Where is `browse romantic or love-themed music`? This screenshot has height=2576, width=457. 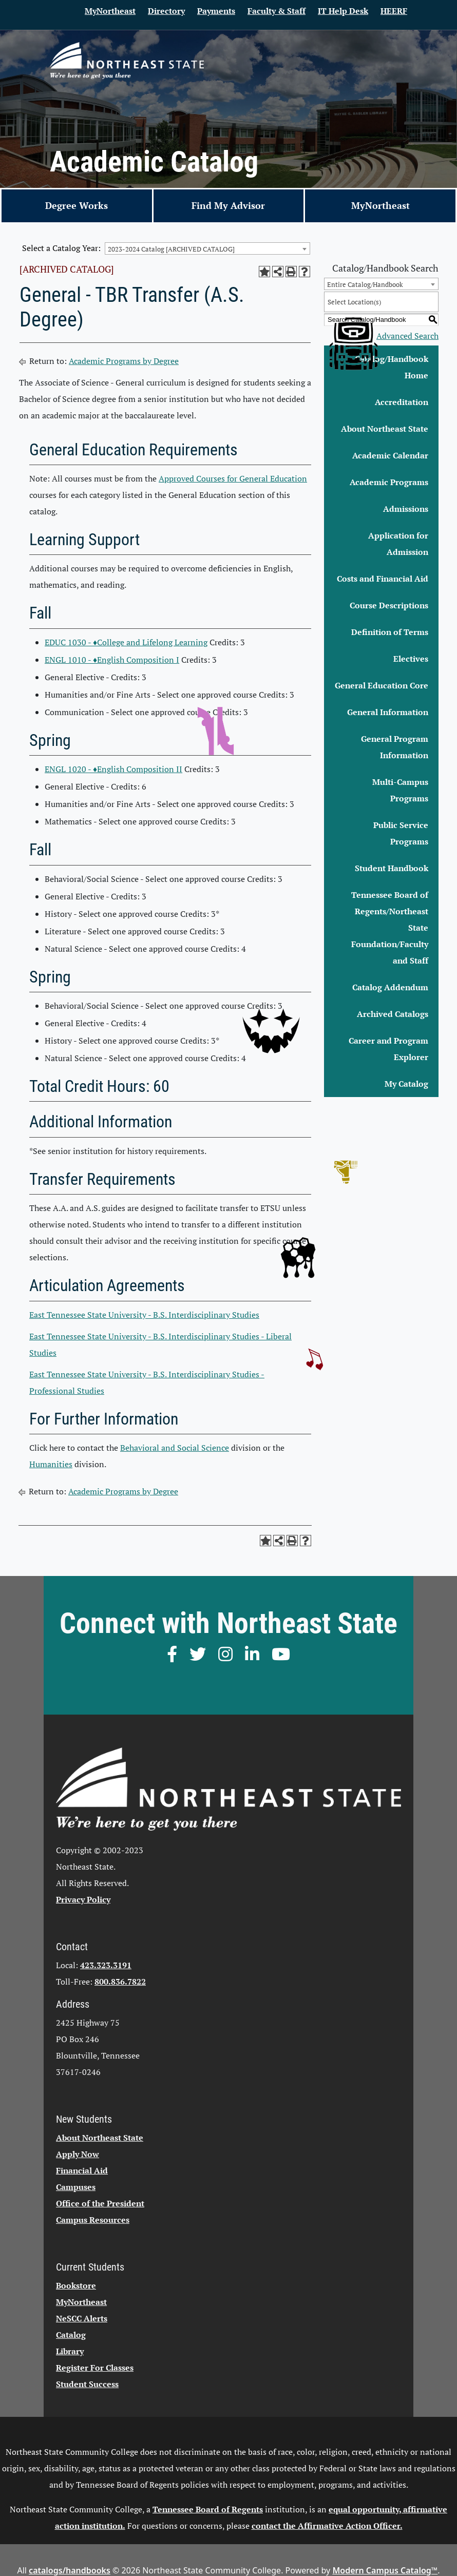 browse romantic or love-themed music is located at coordinates (315, 1359).